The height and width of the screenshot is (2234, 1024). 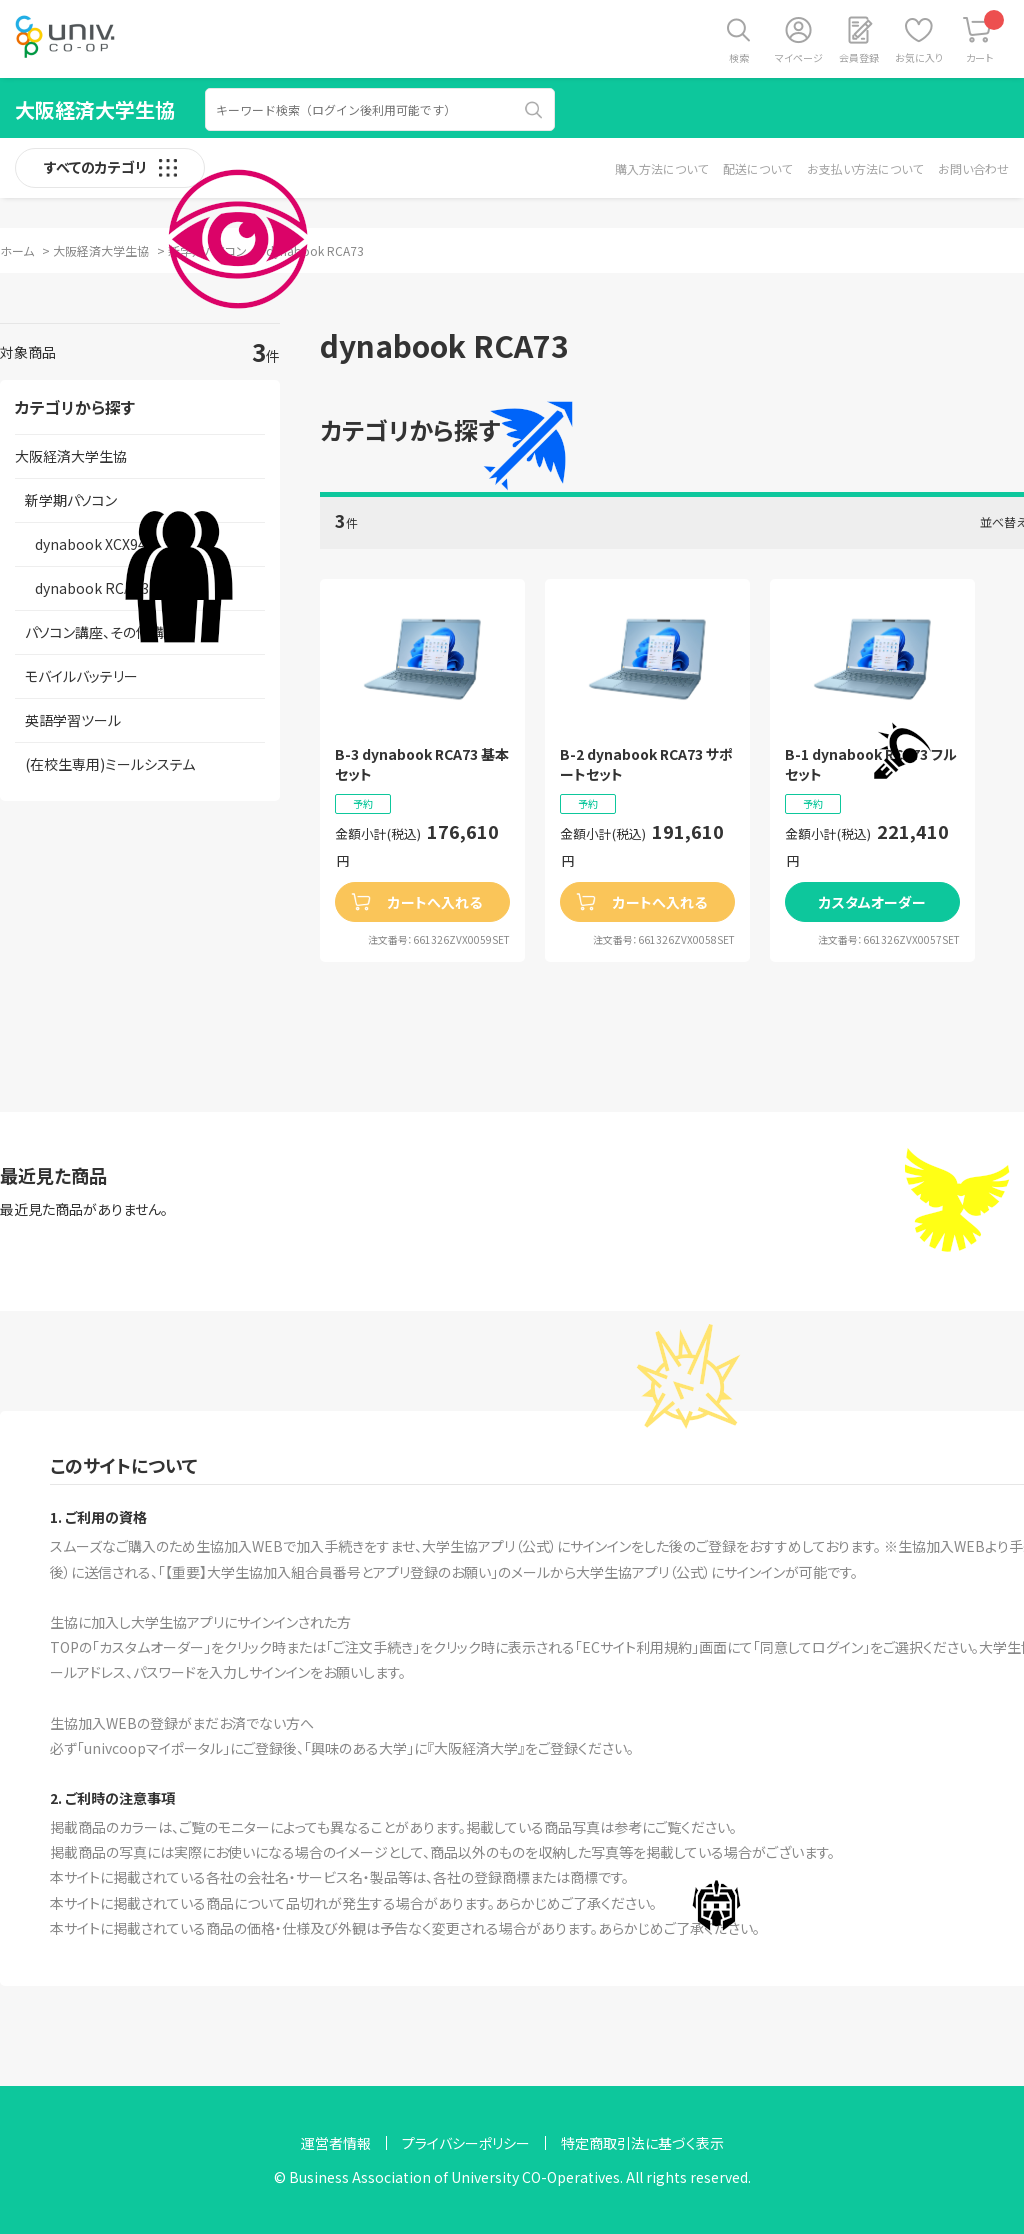 What do you see at coordinates (716, 1905) in the screenshot?
I see `select mech or robot character class` at bounding box center [716, 1905].